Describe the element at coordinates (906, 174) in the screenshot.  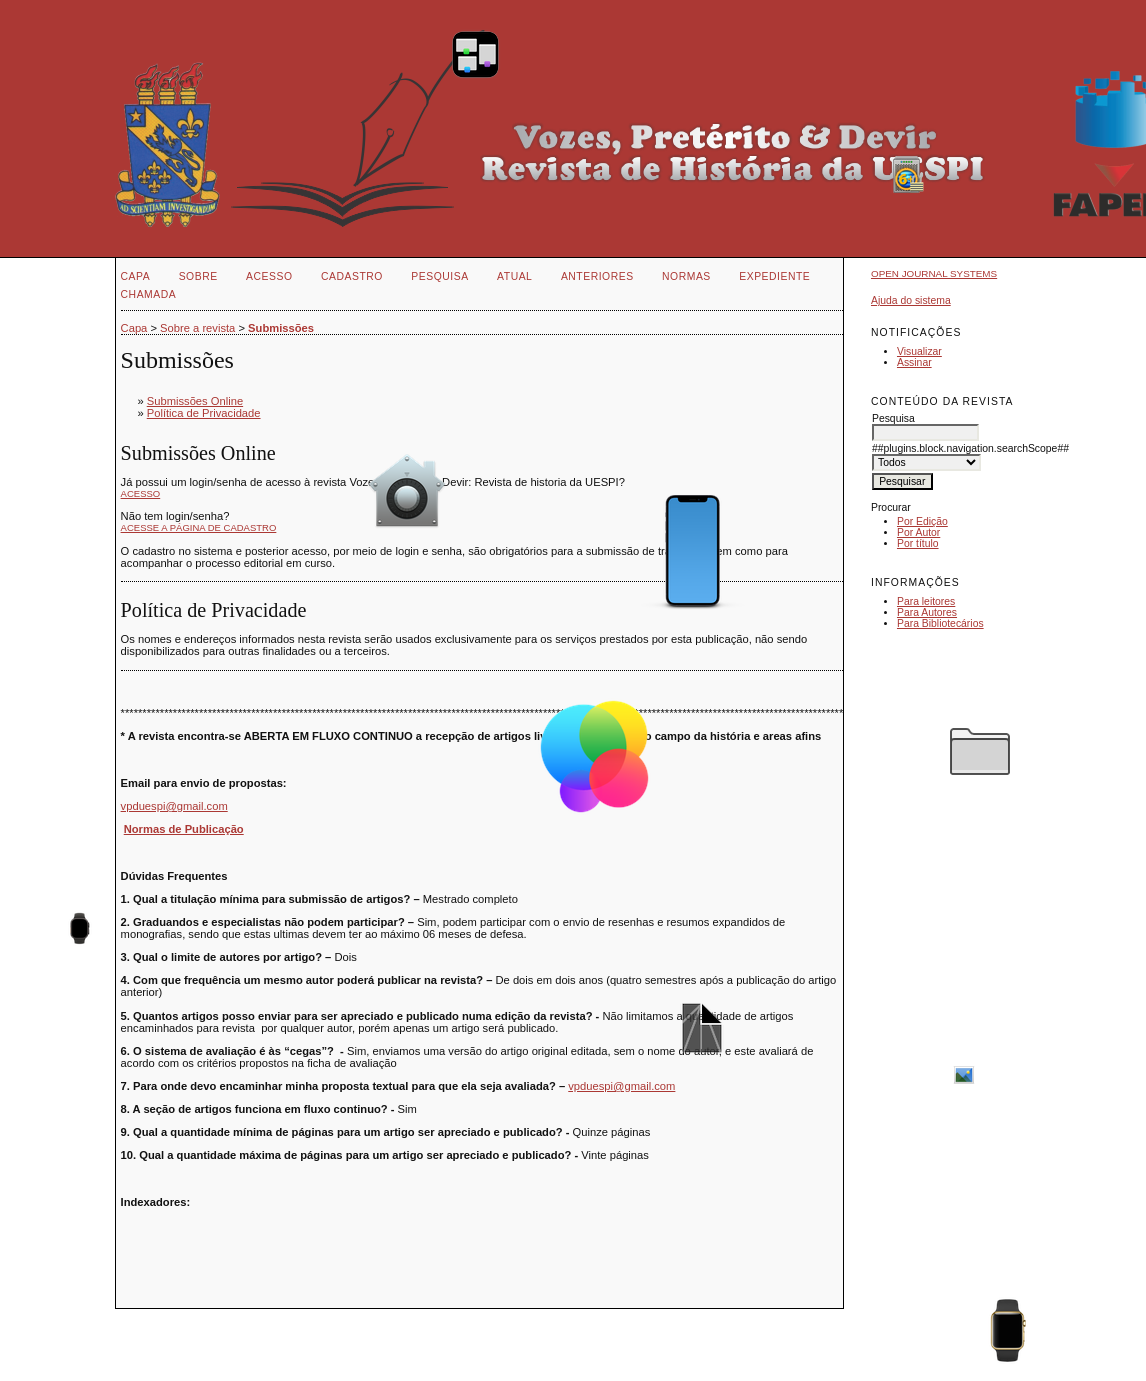
I see `locked RAID 6+ storage volume` at that location.